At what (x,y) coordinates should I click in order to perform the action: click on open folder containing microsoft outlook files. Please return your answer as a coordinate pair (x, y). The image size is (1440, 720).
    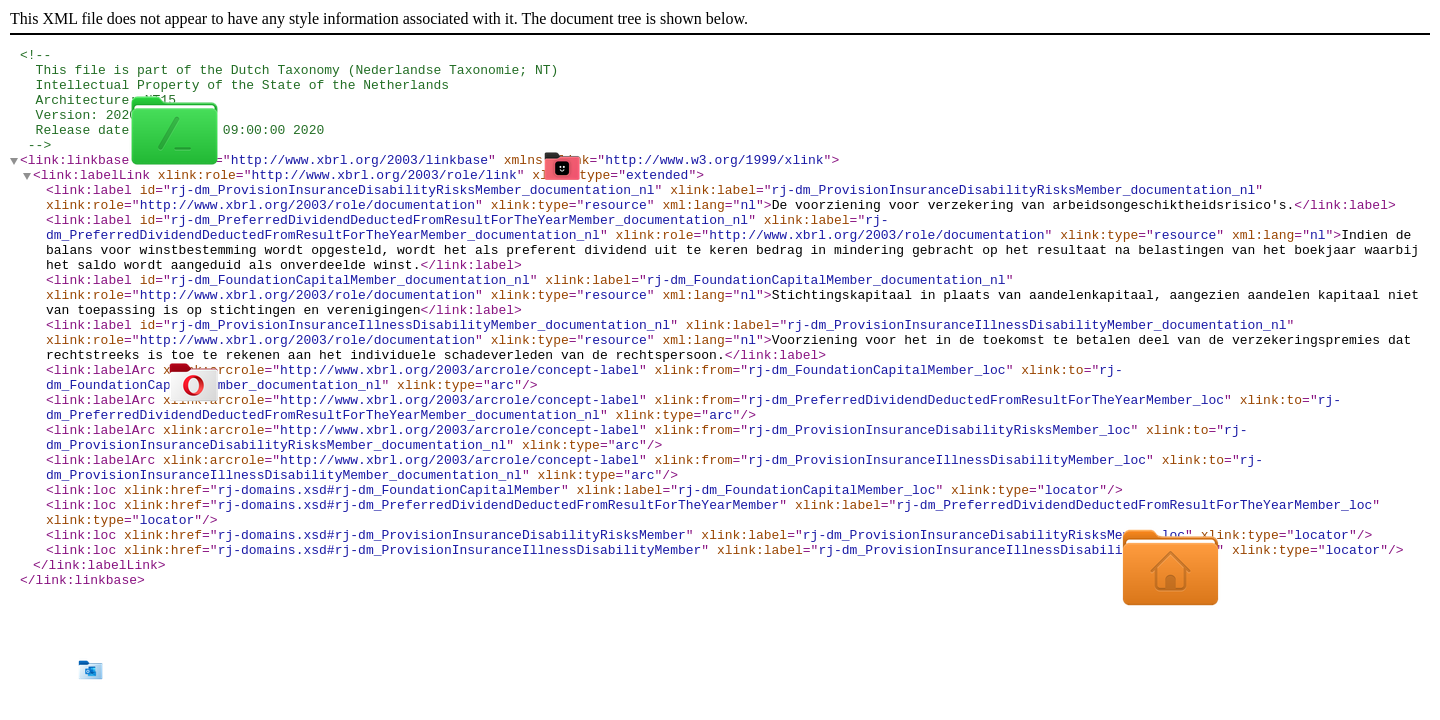
    Looking at the image, I should click on (90, 670).